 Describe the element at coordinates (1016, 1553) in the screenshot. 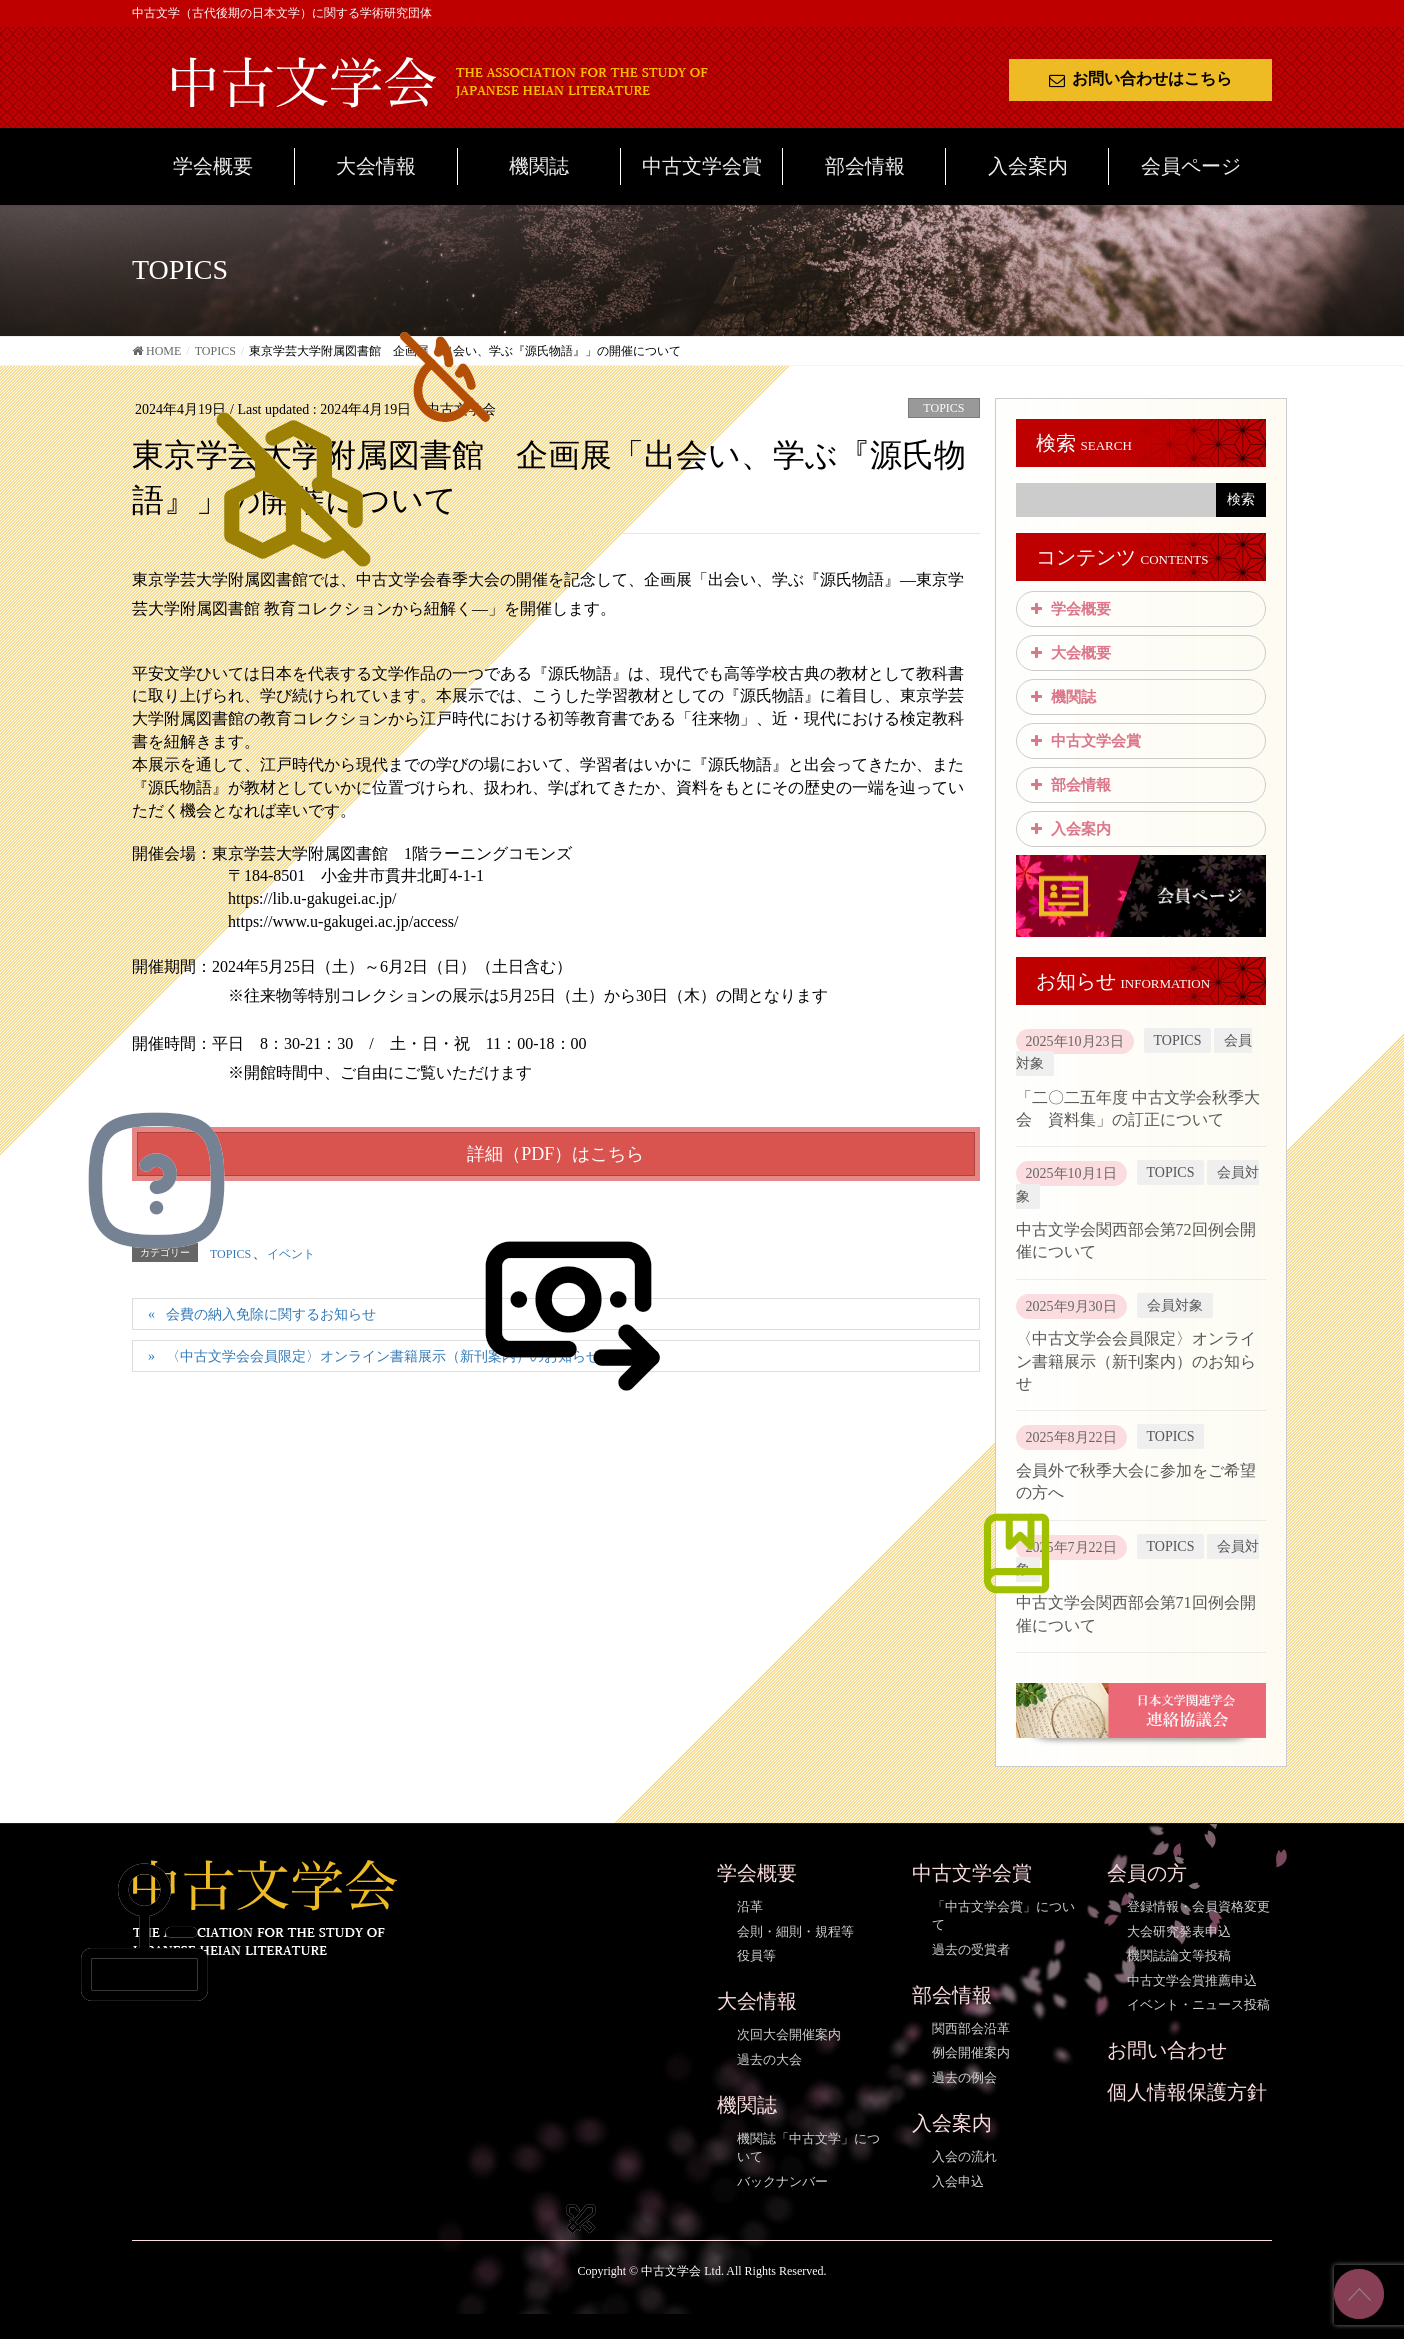

I see `view your bookmarked items` at that location.